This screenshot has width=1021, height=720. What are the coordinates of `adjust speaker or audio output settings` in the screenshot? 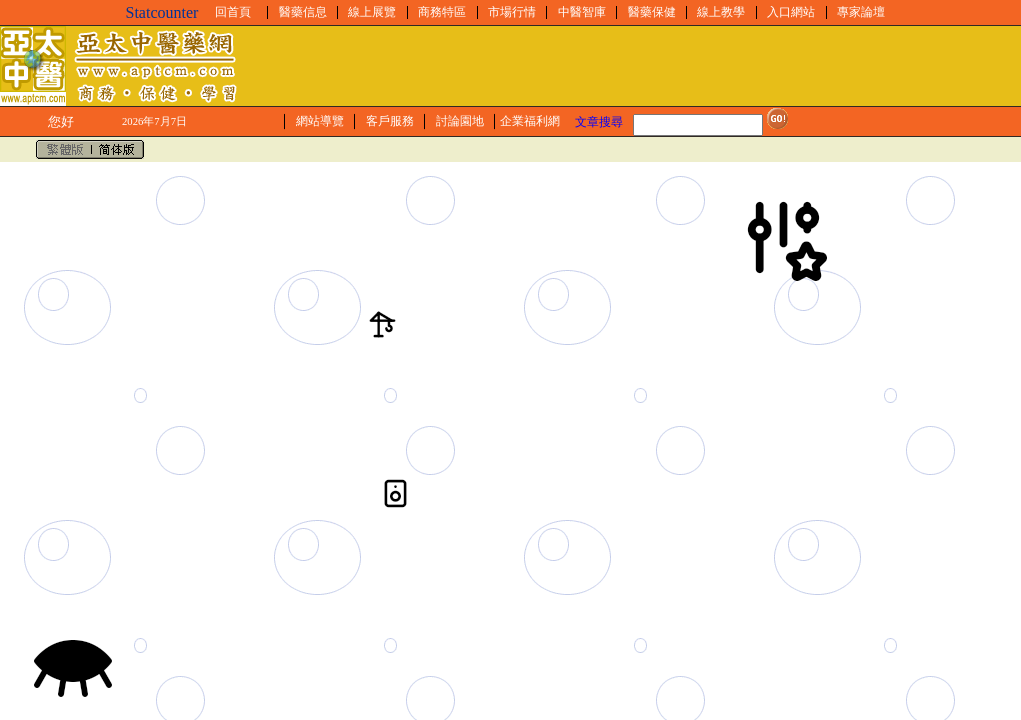 It's located at (395, 493).